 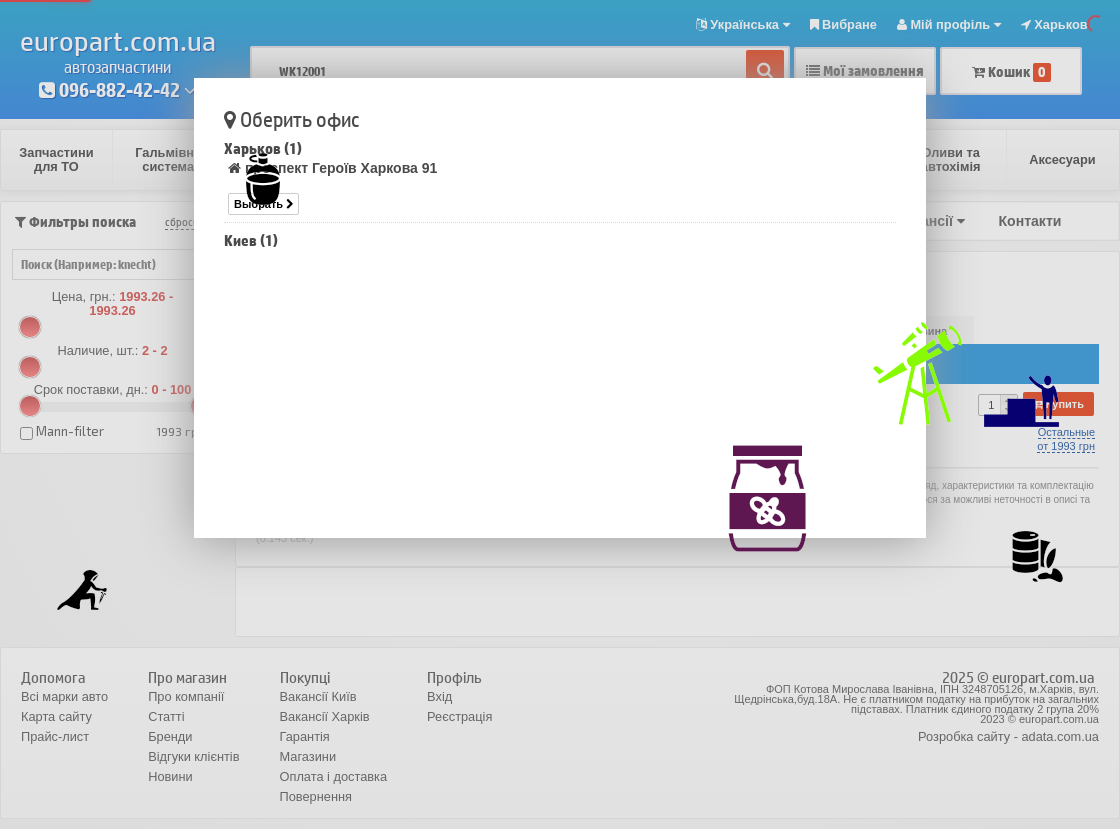 I want to click on indicates a leaking or damaged container, so click(x=1037, y=556).